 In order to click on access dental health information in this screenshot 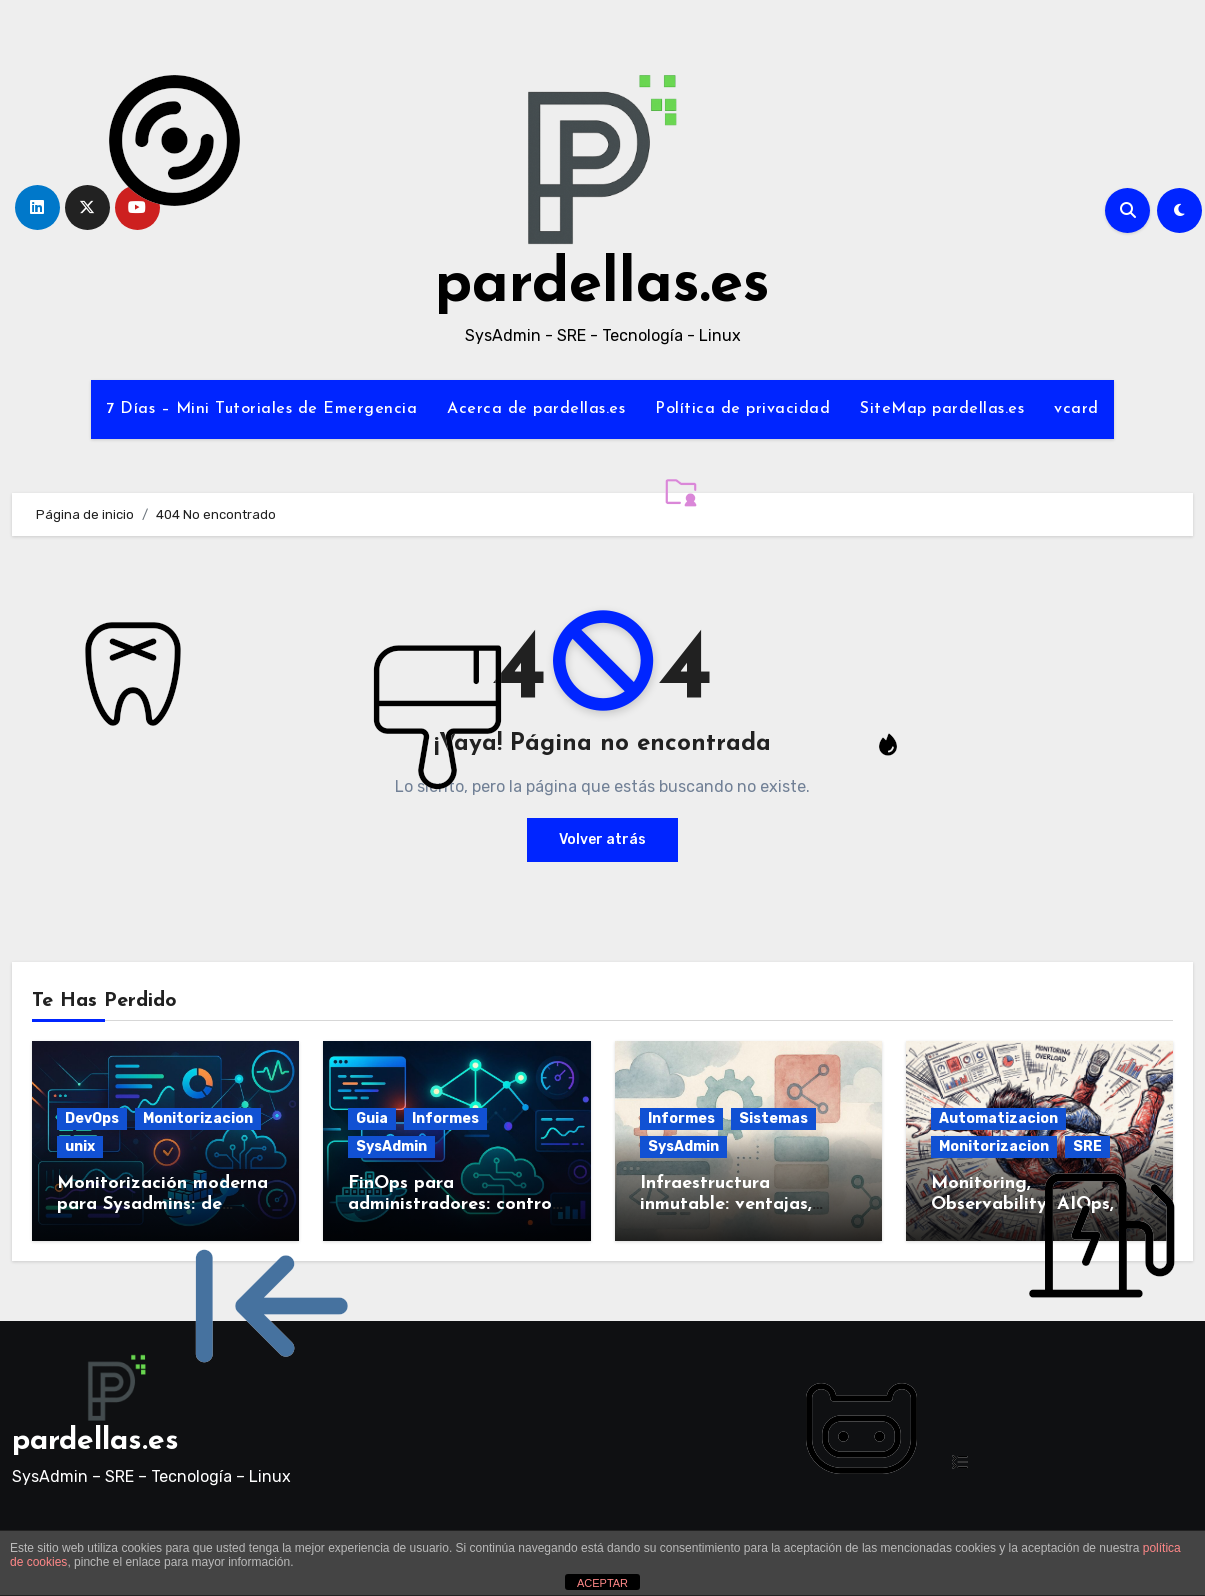, I will do `click(133, 674)`.